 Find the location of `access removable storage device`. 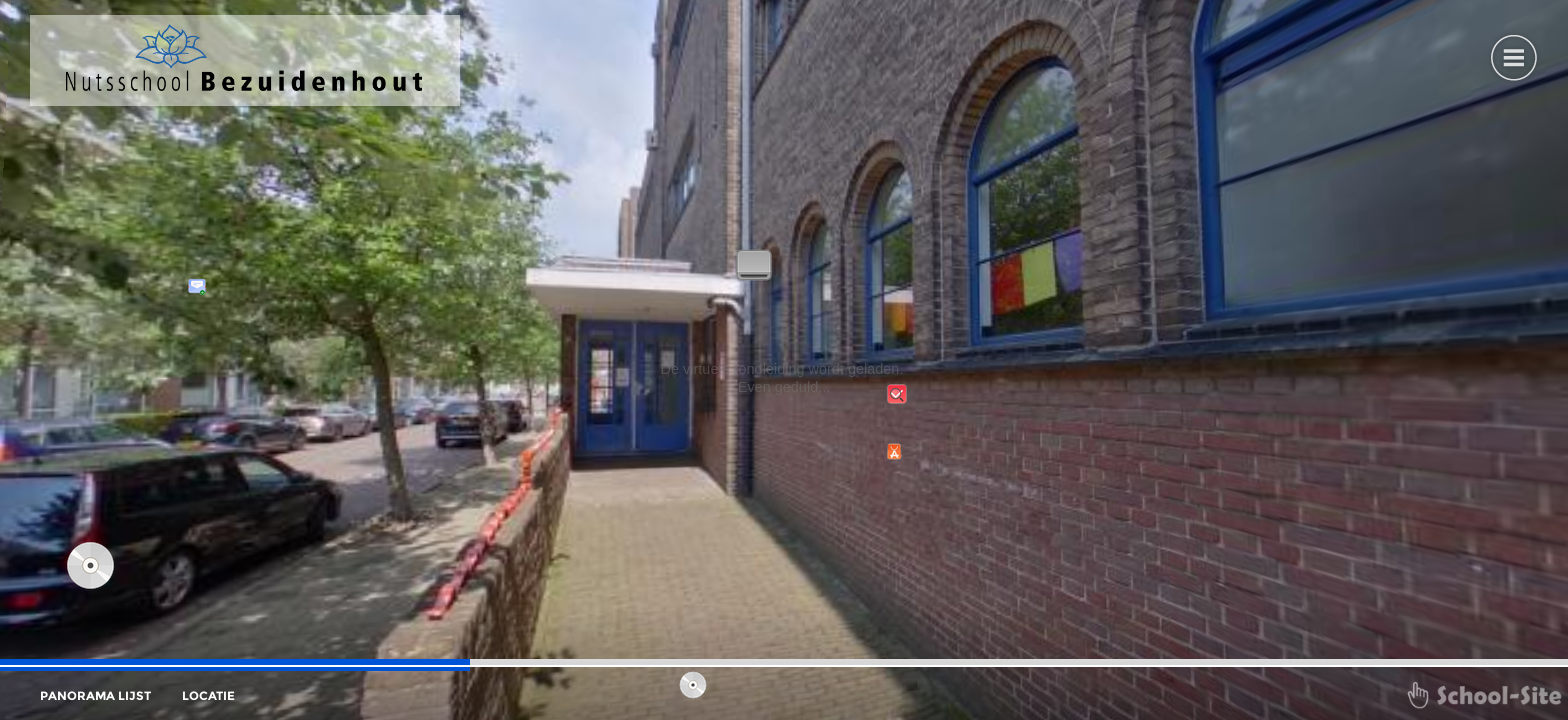

access removable storage device is located at coordinates (754, 265).